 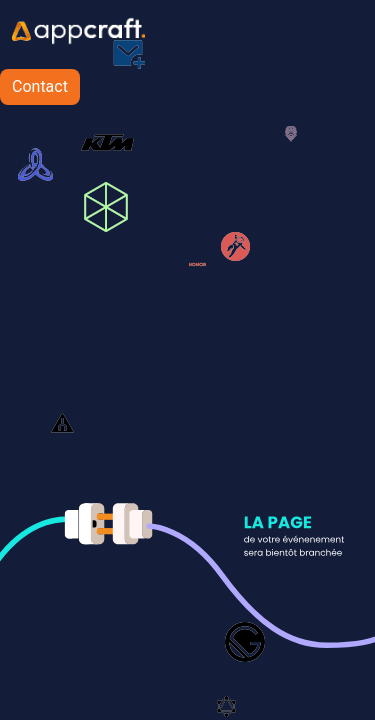 What do you see at coordinates (245, 642) in the screenshot?
I see `Gatsby framework logo` at bounding box center [245, 642].